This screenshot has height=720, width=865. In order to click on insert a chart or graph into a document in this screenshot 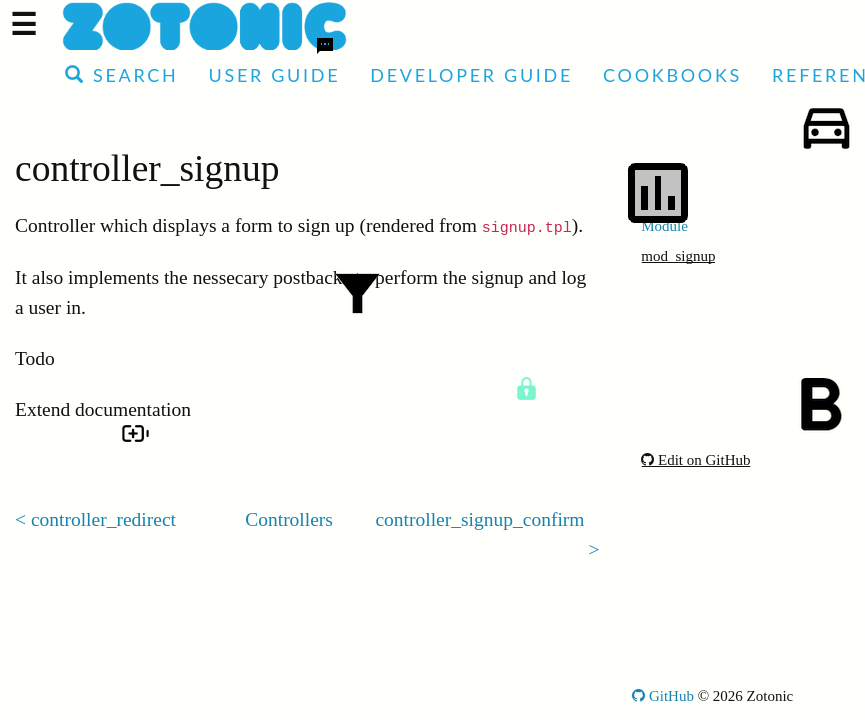, I will do `click(658, 193)`.